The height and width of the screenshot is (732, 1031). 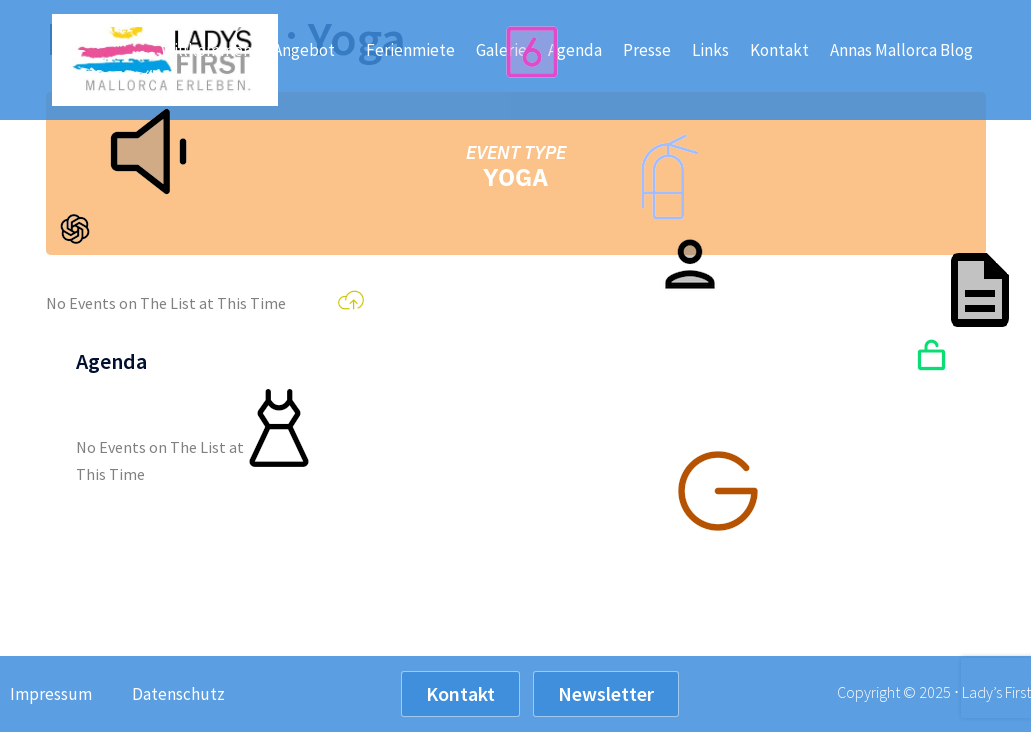 I want to click on access fire safety information, so click(x=665, y=178).